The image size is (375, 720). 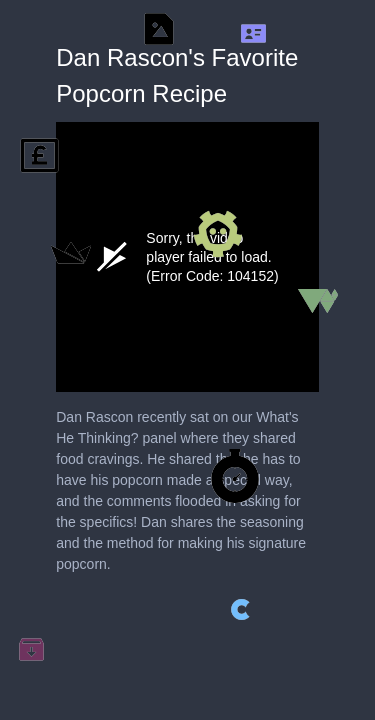 I want to click on view balance in british pounds, so click(x=39, y=155).